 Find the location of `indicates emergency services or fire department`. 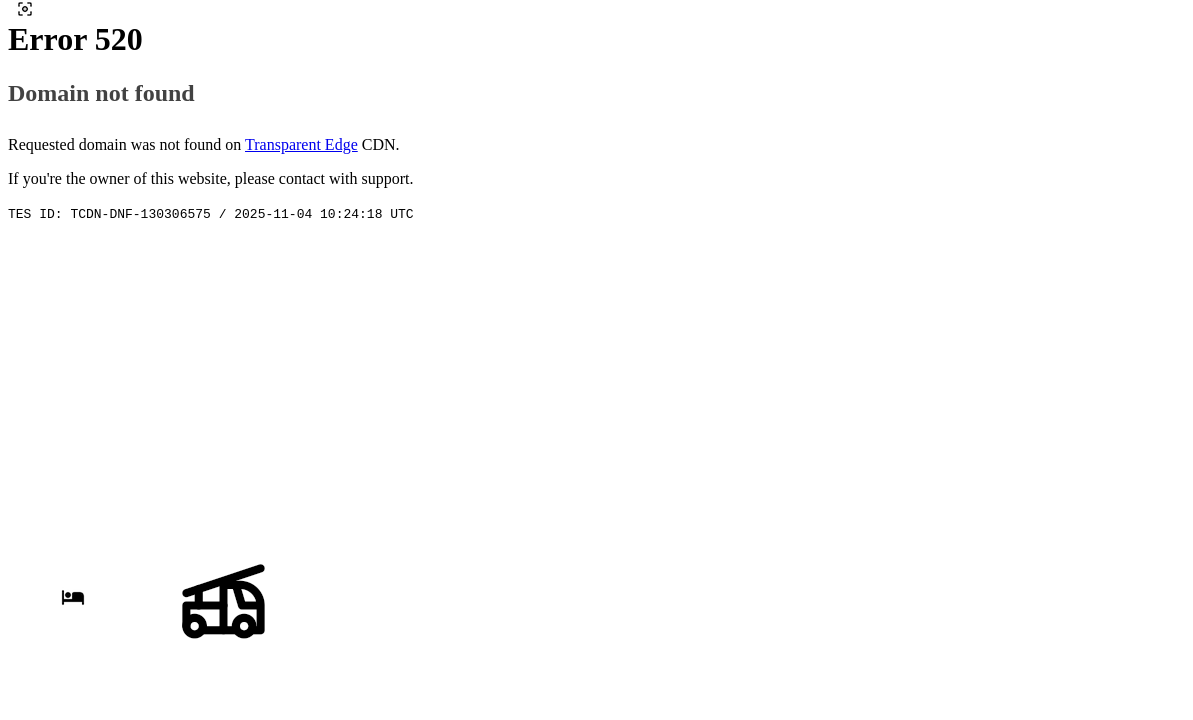

indicates emergency services or fire department is located at coordinates (223, 605).